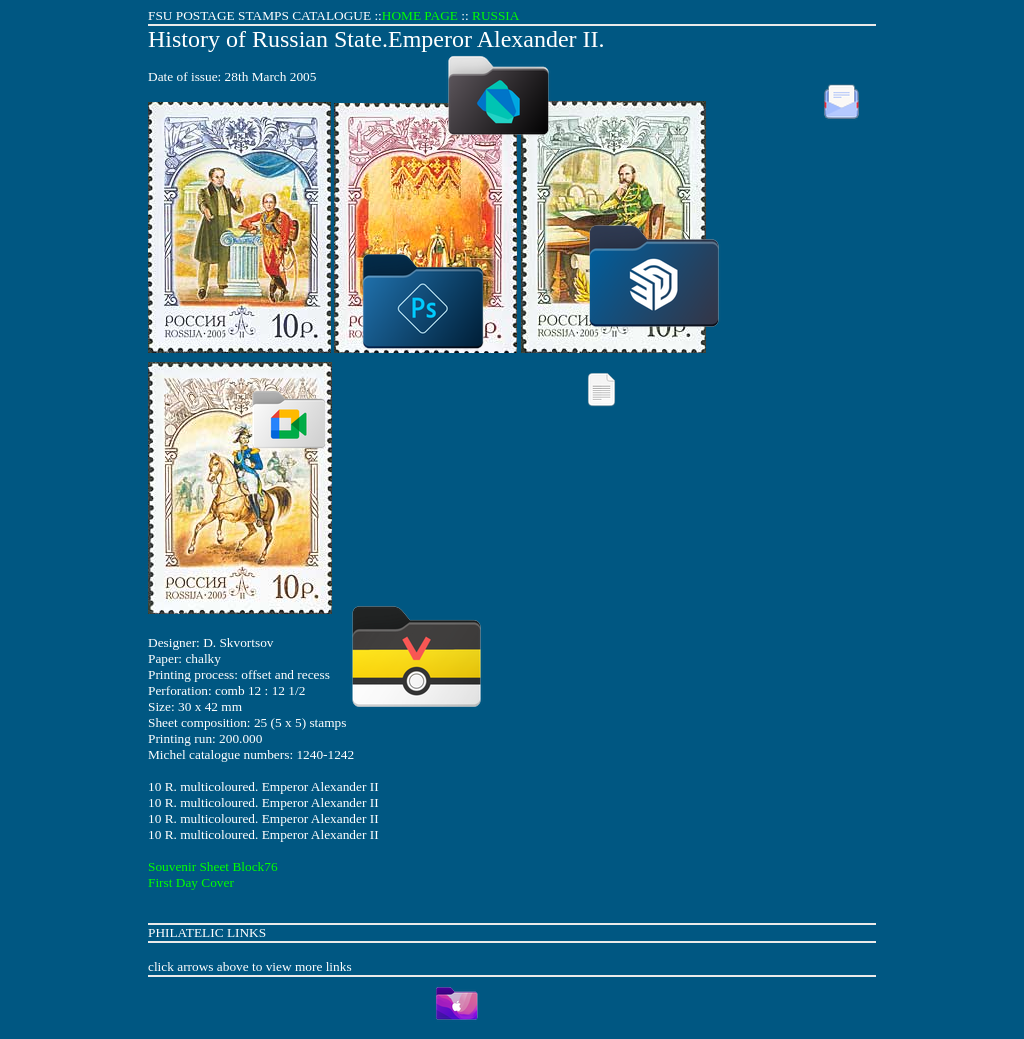 Image resolution: width=1024 pixels, height=1039 pixels. What do you see at coordinates (498, 98) in the screenshot?
I see `open dart project folder` at bounding box center [498, 98].